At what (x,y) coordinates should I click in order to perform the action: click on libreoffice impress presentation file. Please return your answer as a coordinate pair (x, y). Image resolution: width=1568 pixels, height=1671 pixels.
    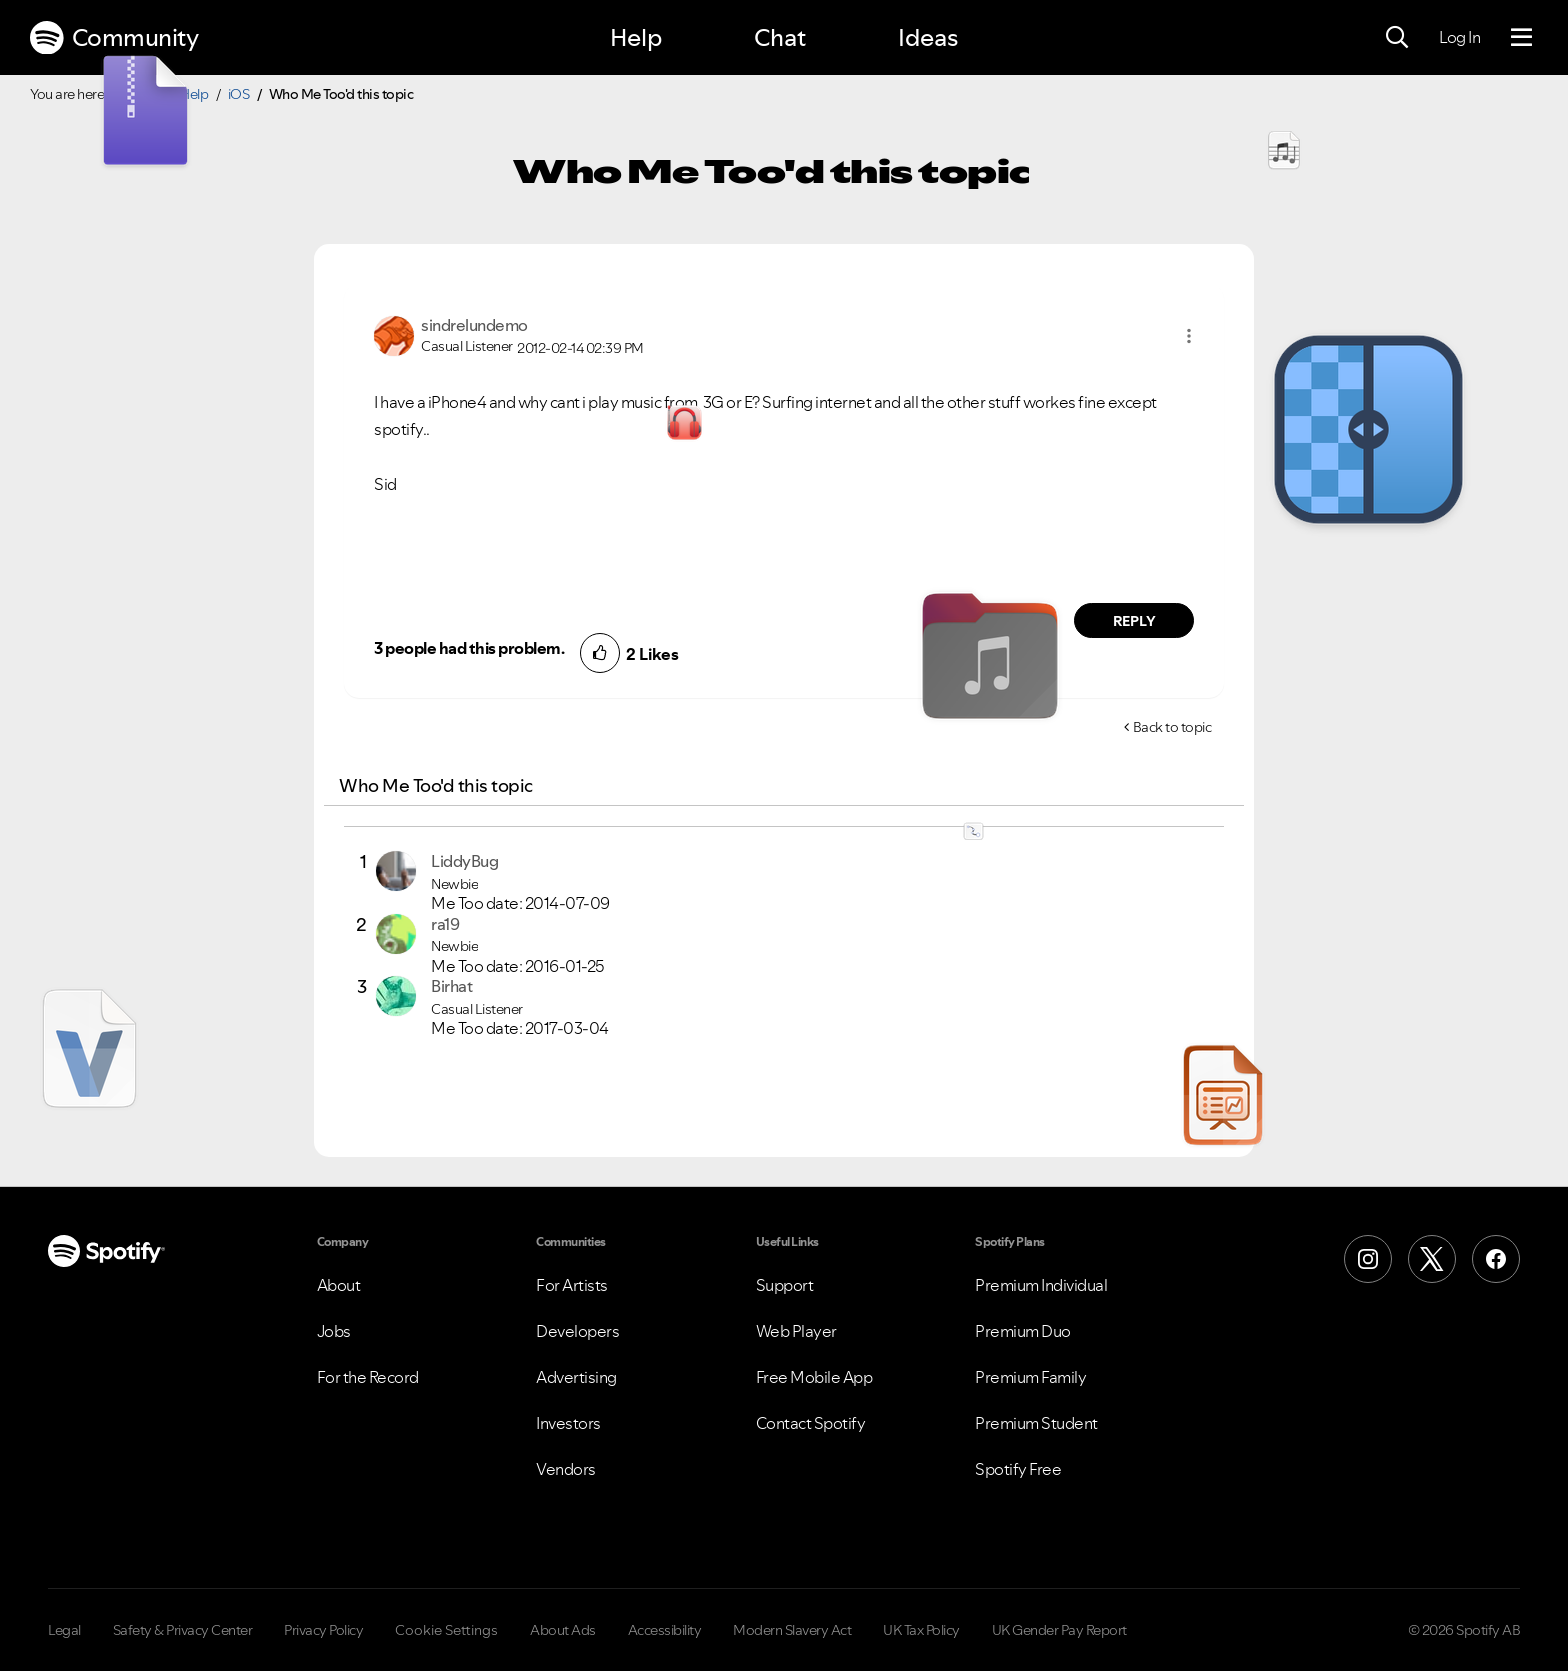
    Looking at the image, I should click on (1223, 1095).